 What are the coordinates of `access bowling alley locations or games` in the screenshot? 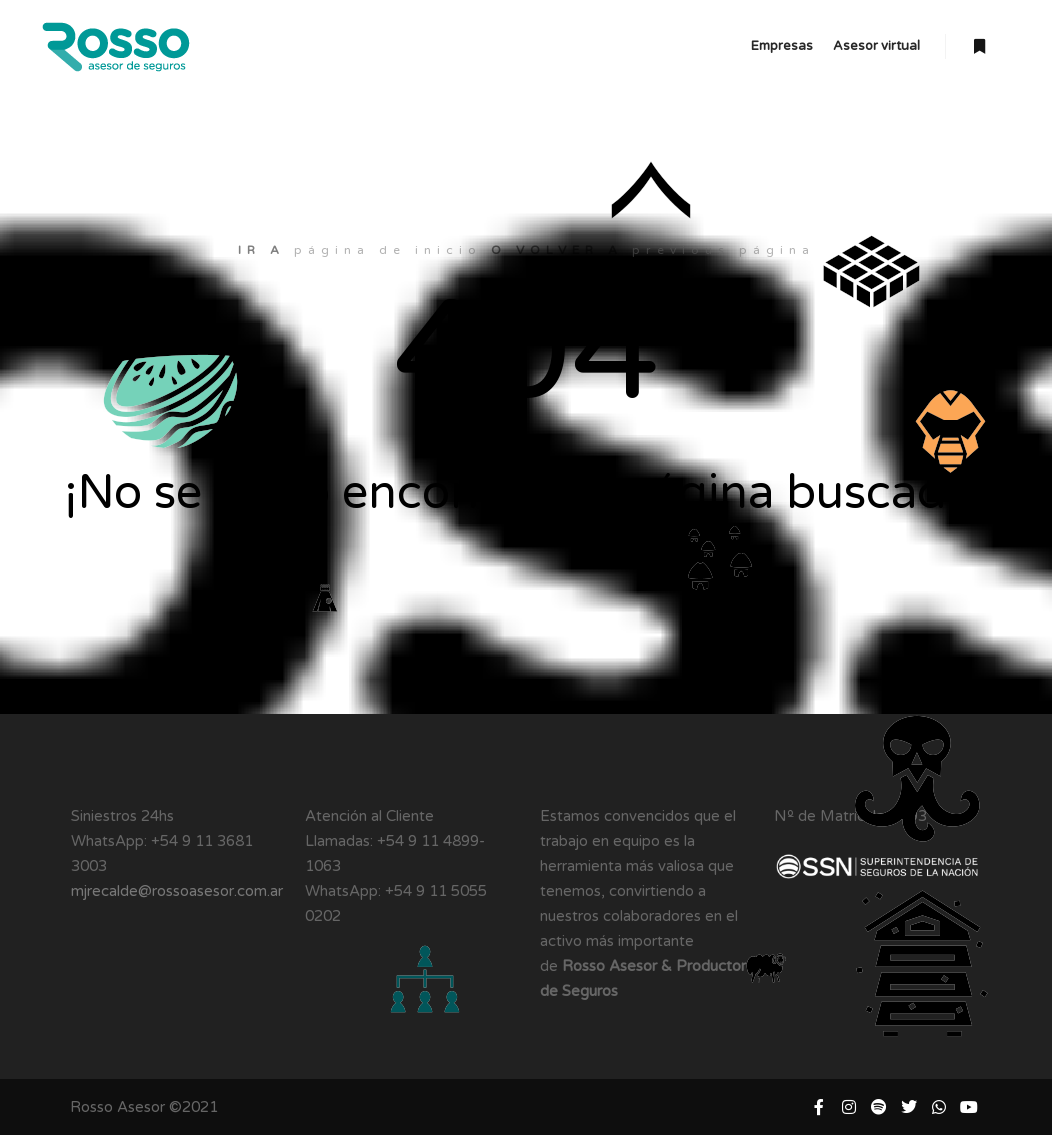 It's located at (325, 598).